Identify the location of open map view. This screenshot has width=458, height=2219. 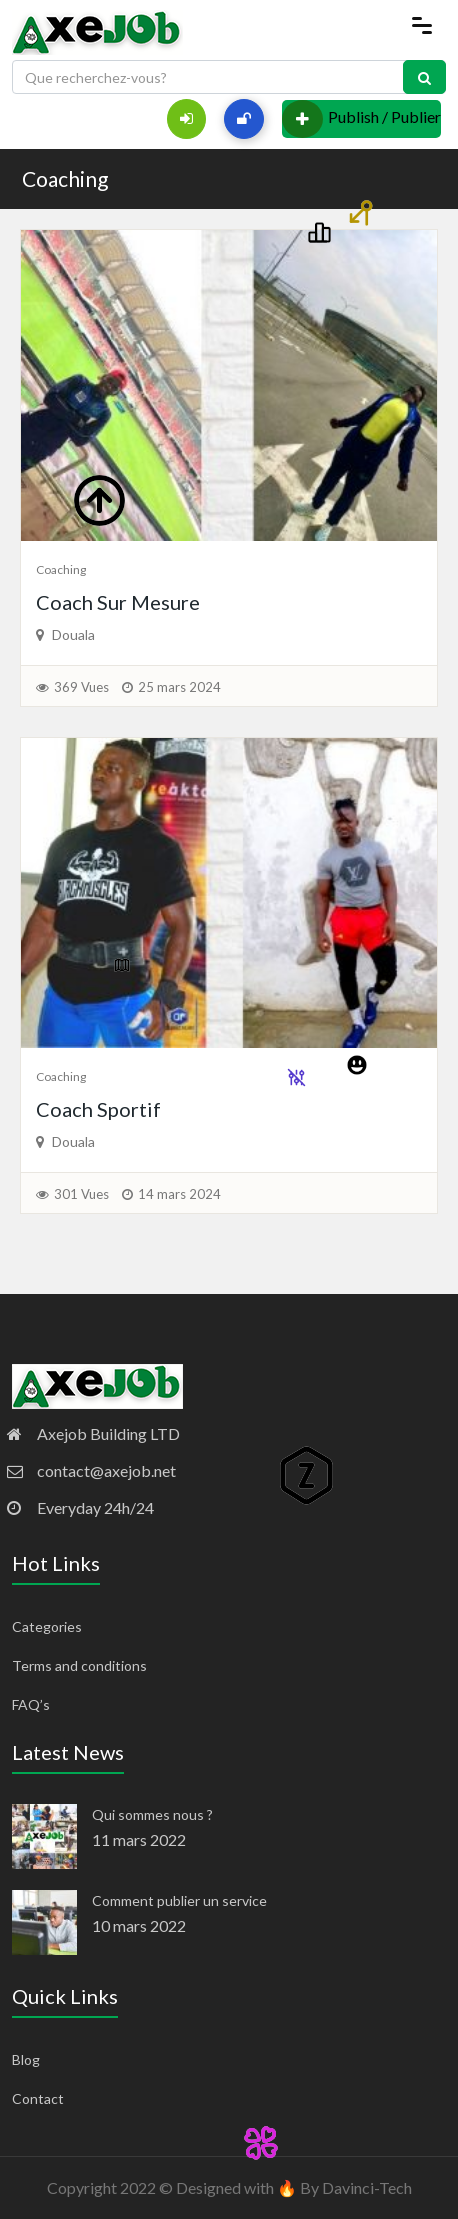
(122, 965).